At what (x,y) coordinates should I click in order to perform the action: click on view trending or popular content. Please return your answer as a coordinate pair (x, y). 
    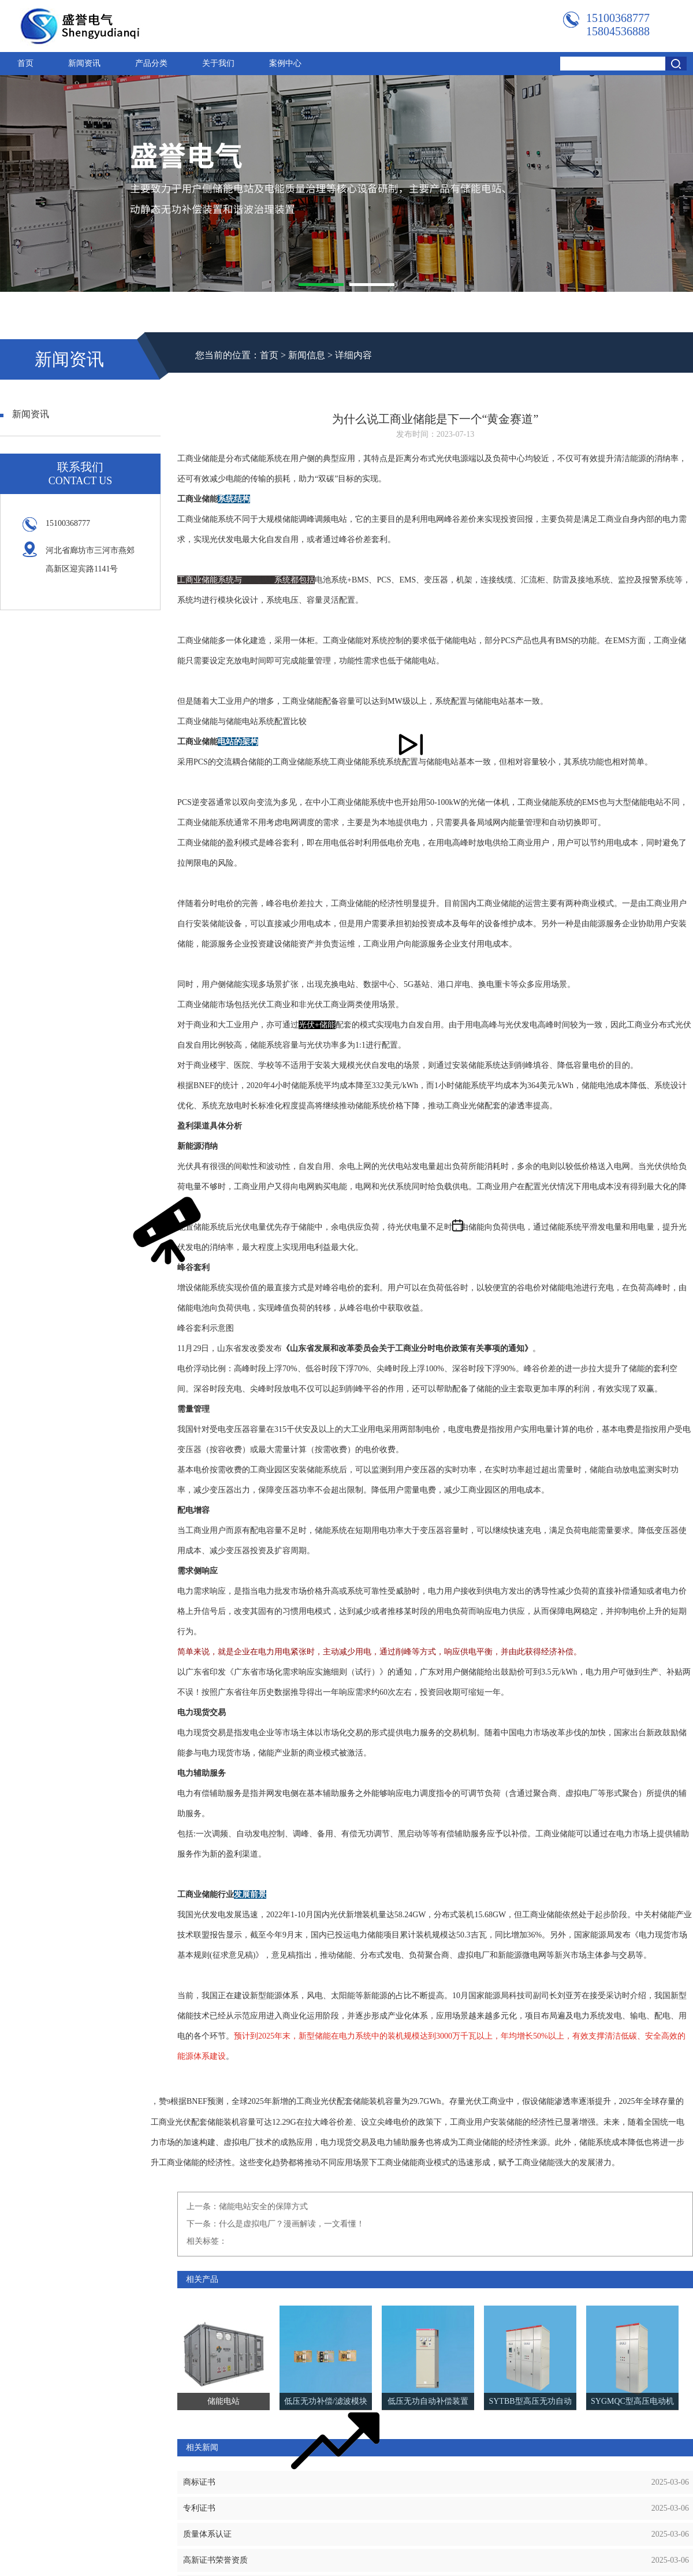
    Looking at the image, I should click on (335, 2444).